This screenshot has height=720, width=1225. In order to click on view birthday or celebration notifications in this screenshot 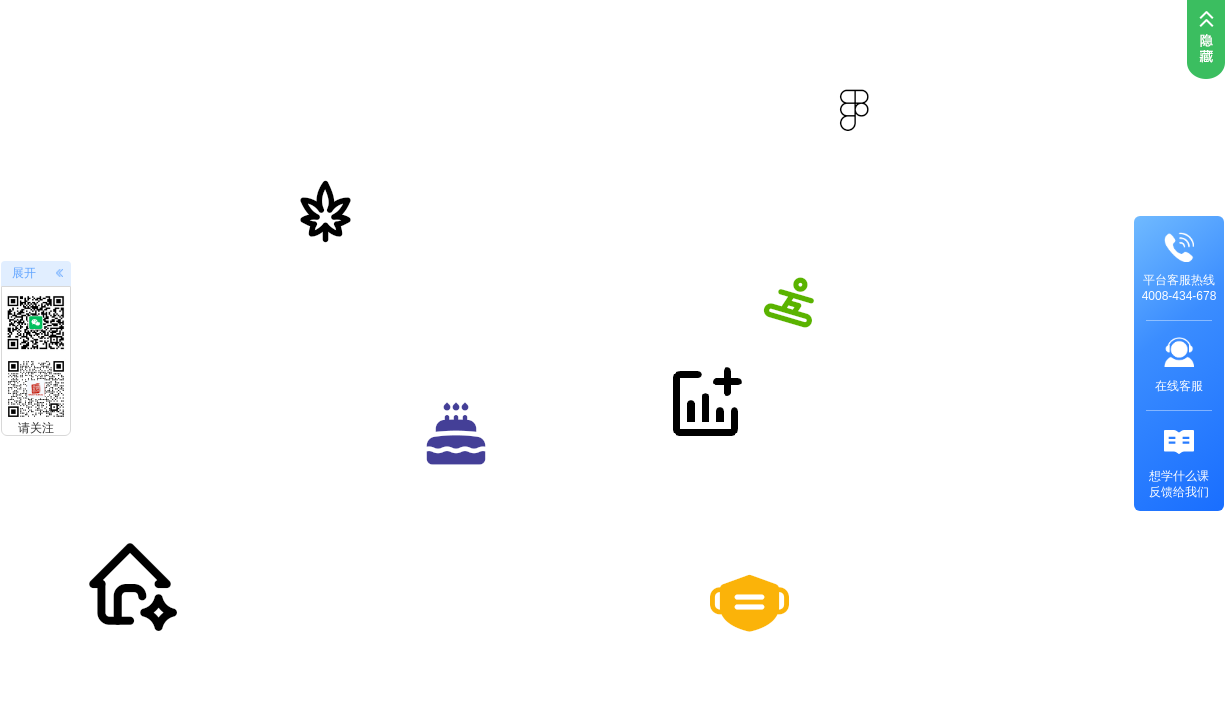, I will do `click(456, 433)`.